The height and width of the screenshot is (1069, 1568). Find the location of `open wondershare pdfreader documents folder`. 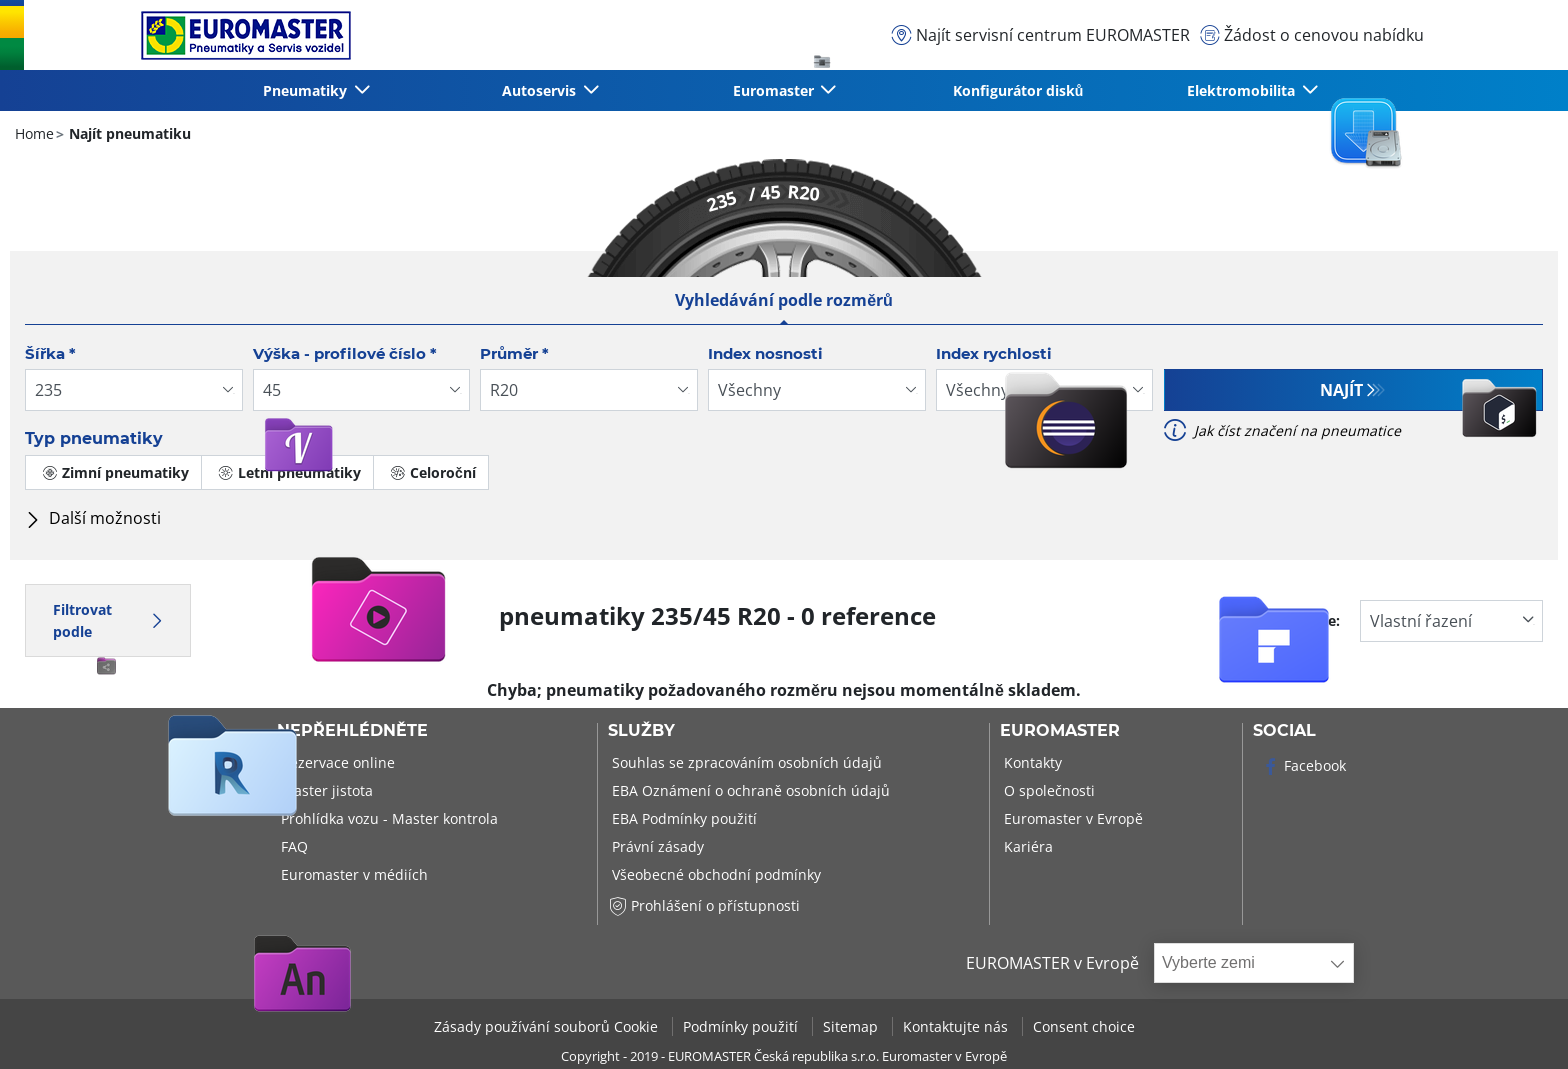

open wondershare pdfreader documents folder is located at coordinates (1273, 642).